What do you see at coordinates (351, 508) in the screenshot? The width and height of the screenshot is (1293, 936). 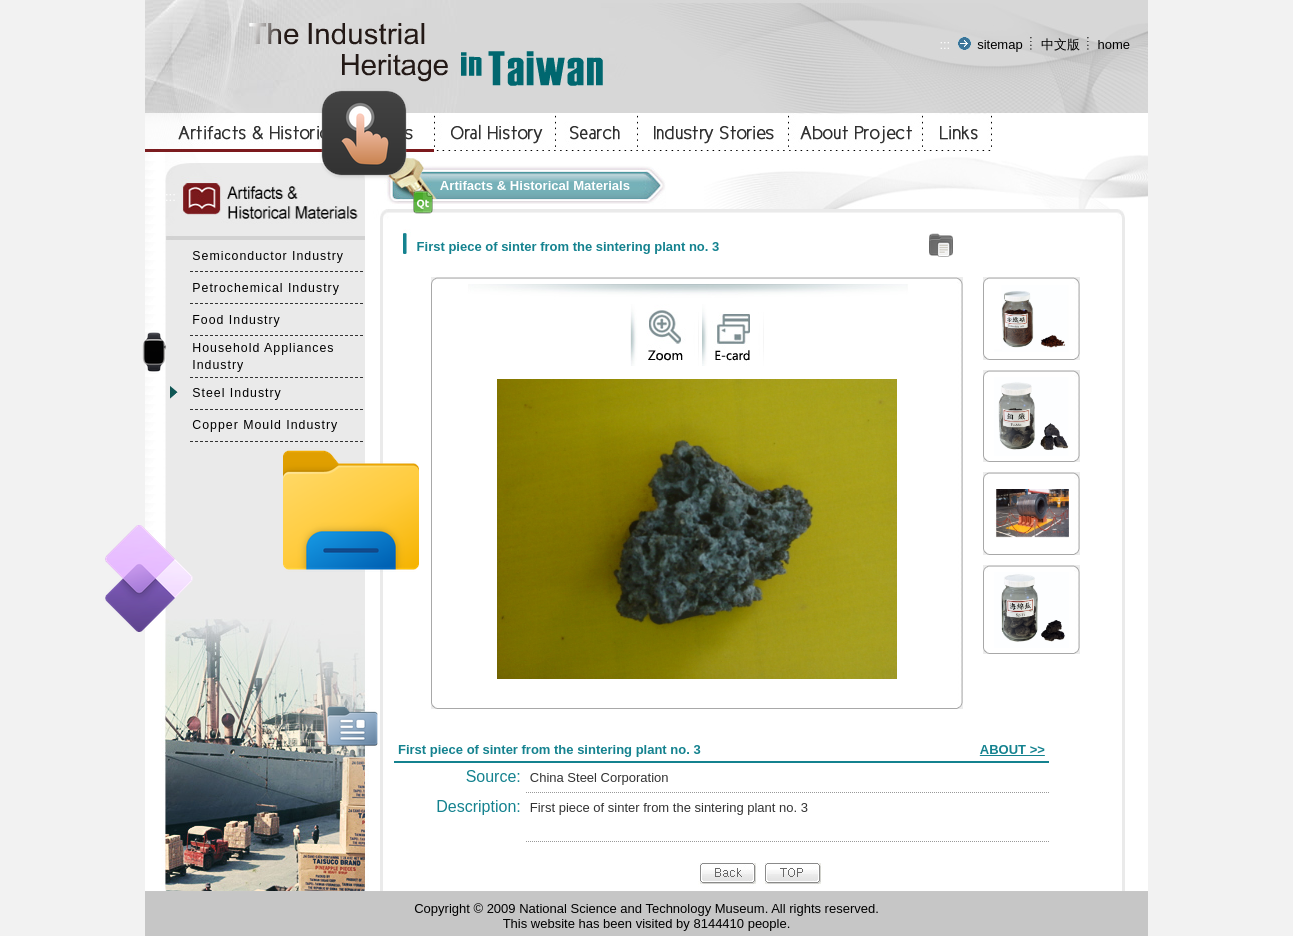 I see `open file explorer` at bounding box center [351, 508].